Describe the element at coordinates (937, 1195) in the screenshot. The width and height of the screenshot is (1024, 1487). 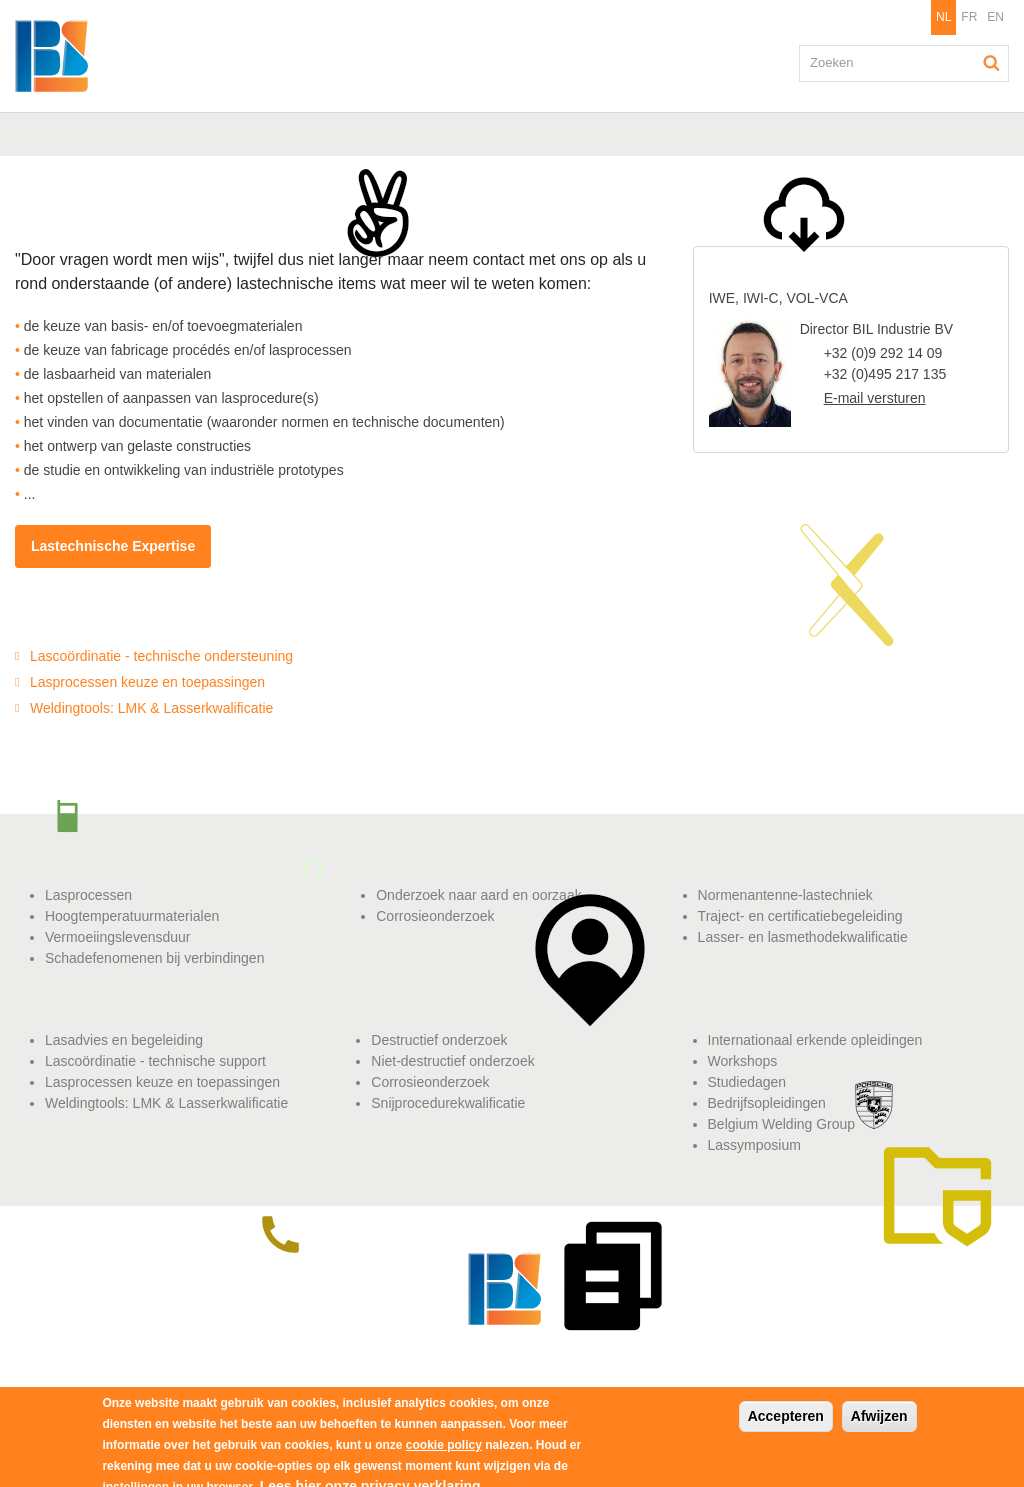
I see `access protected or secure files` at that location.